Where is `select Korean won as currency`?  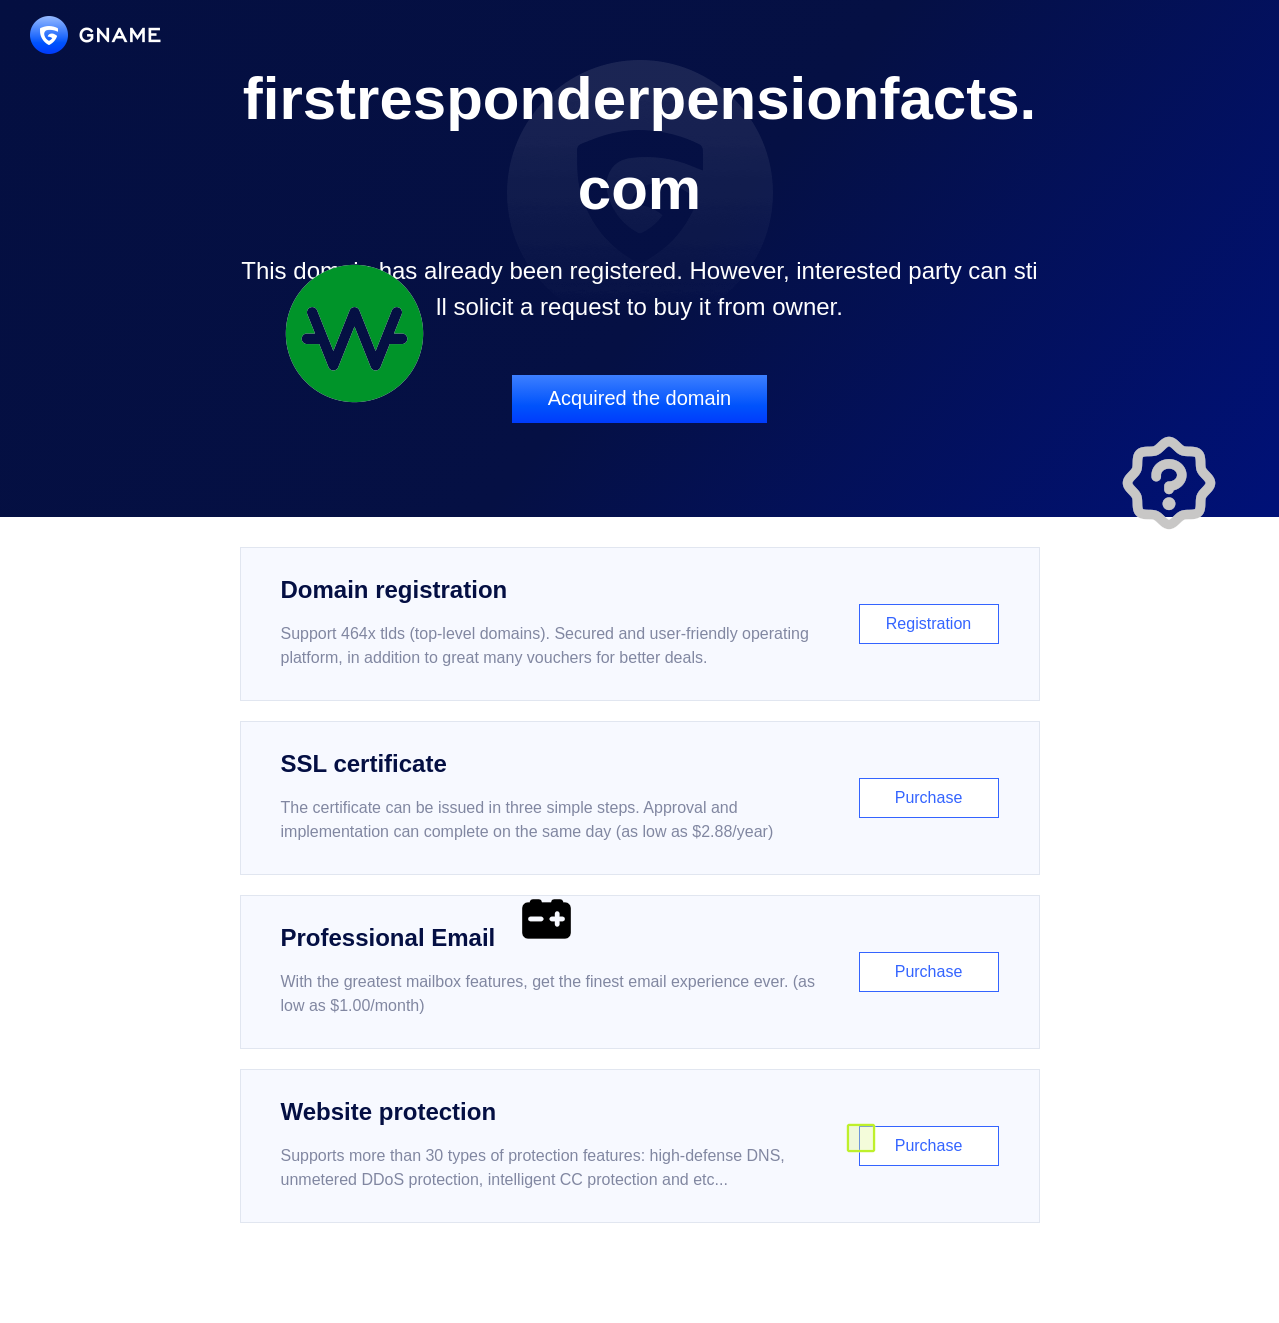 select Korean won as currency is located at coordinates (354, 333).